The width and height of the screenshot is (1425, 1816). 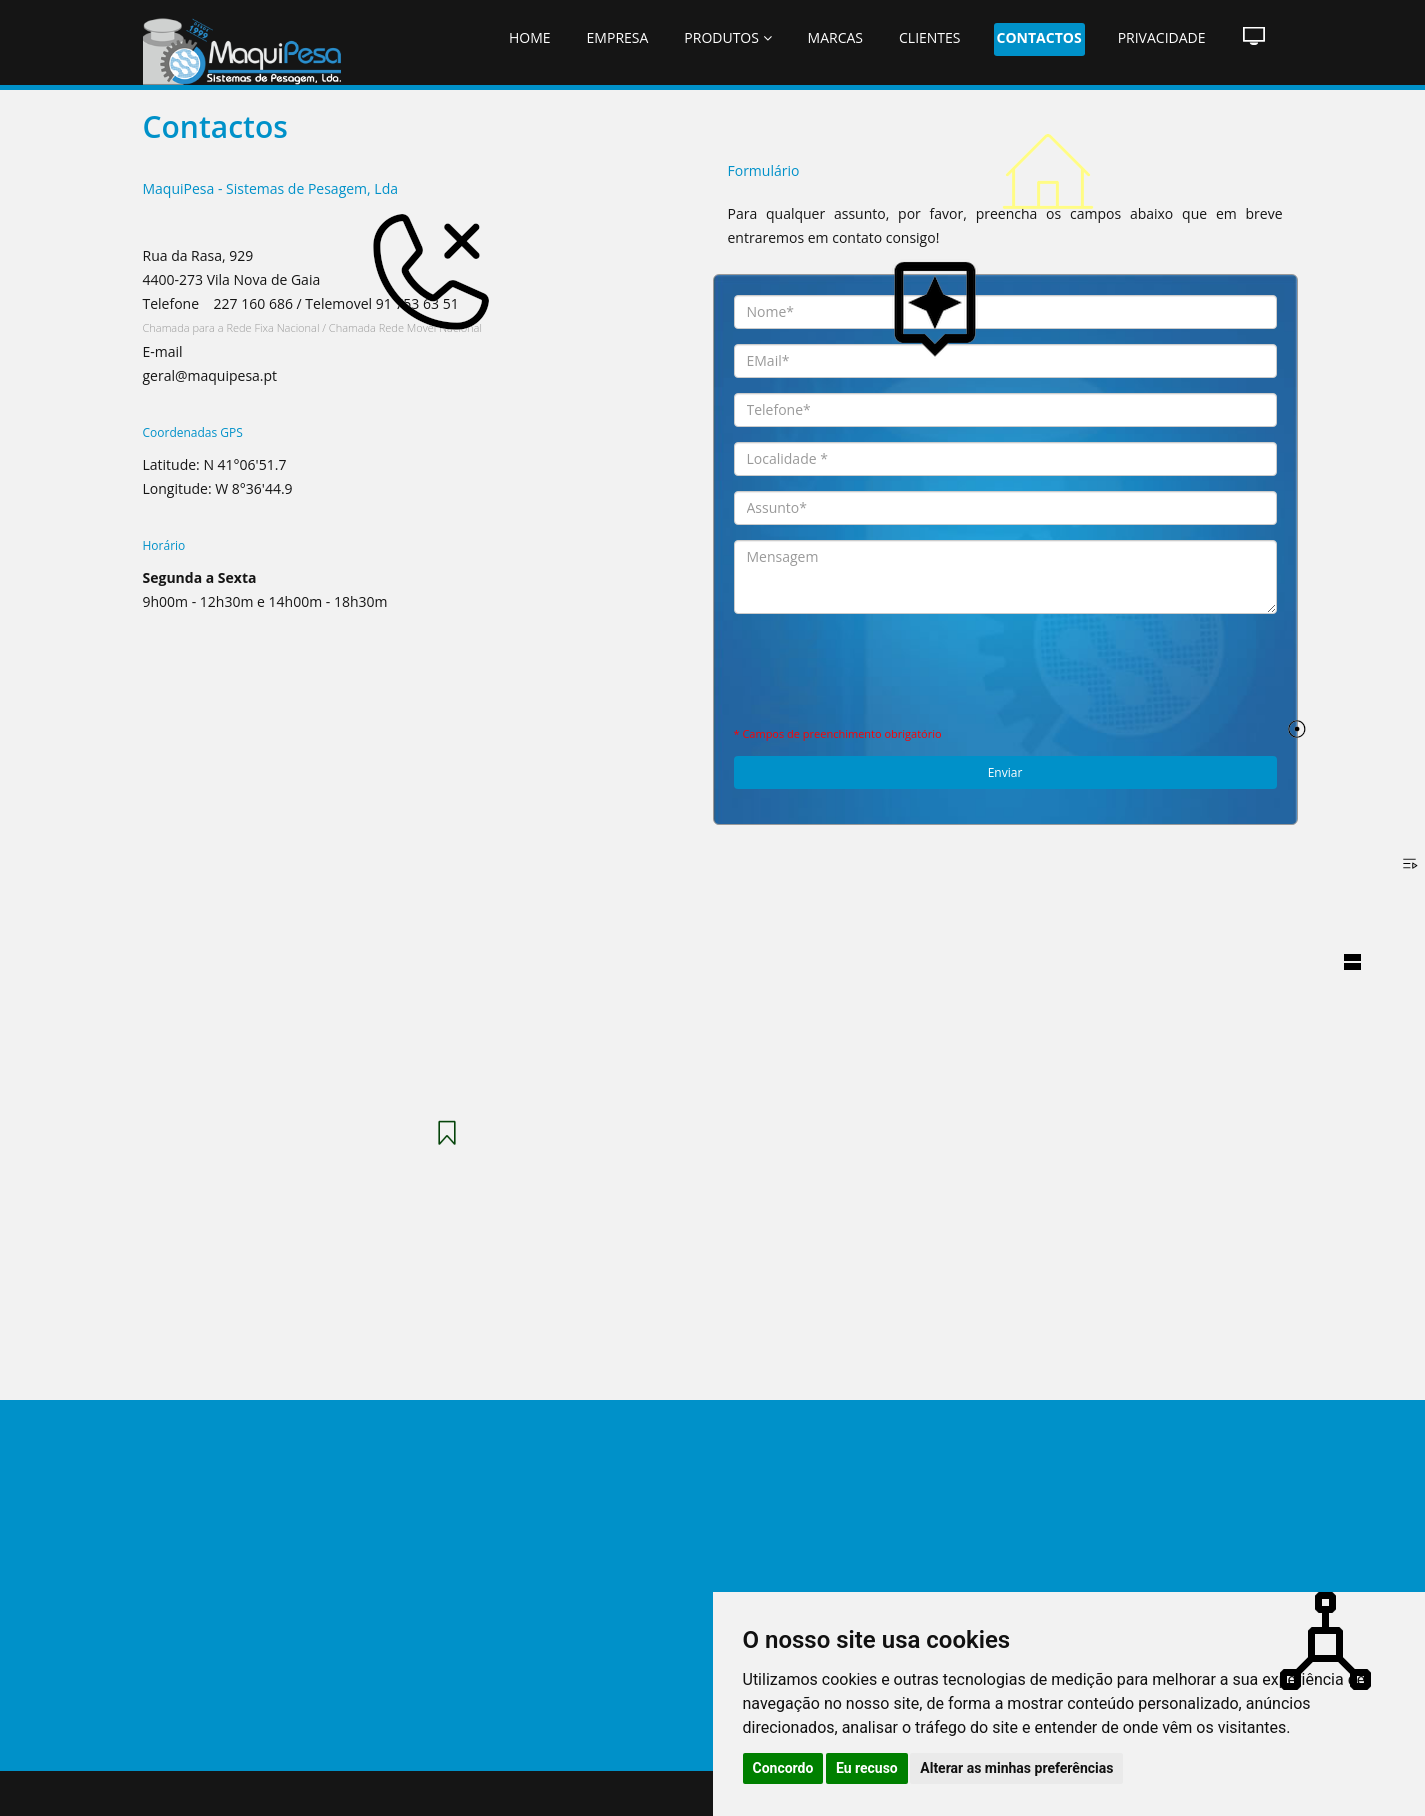 I want to click on view type hierarchy in code editor, so click(x=1329, y=1641).